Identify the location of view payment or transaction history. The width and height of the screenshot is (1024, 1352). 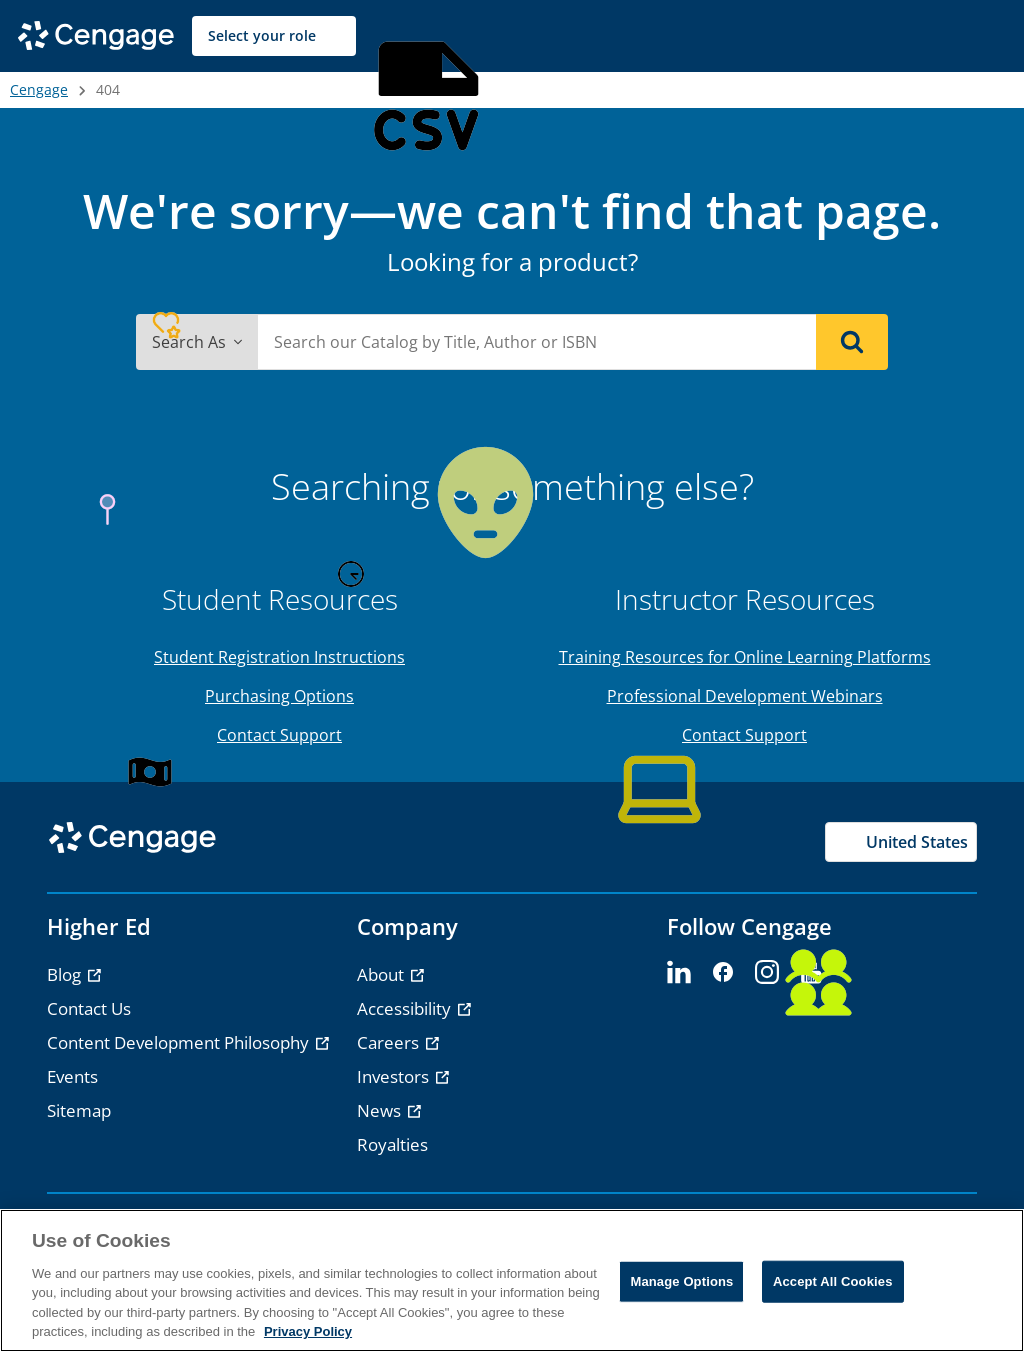
(150, 772).